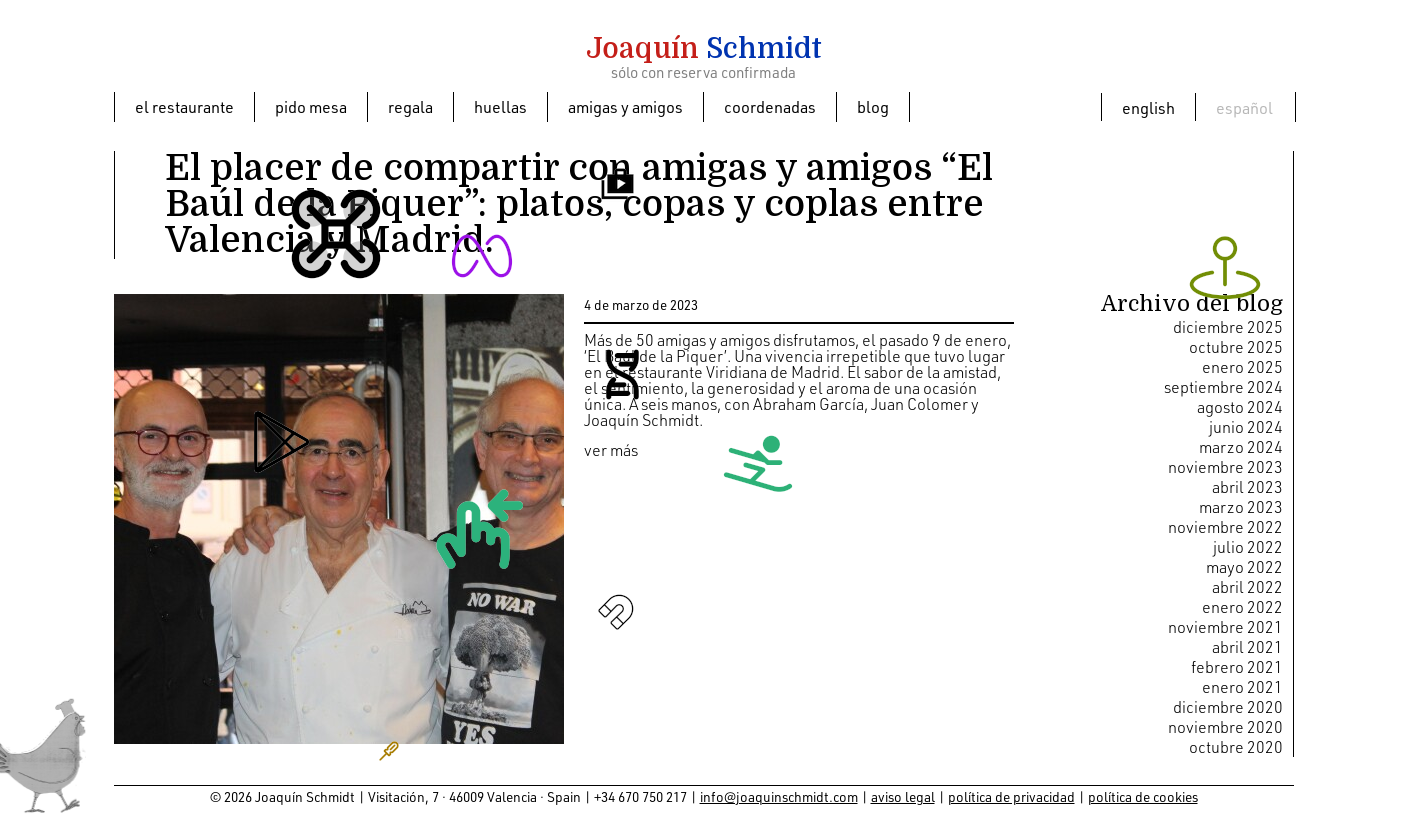  What do you see at coordinates (336, 234) in the screenshot?
I see `access drone controls` at bounding box center [336, 234].